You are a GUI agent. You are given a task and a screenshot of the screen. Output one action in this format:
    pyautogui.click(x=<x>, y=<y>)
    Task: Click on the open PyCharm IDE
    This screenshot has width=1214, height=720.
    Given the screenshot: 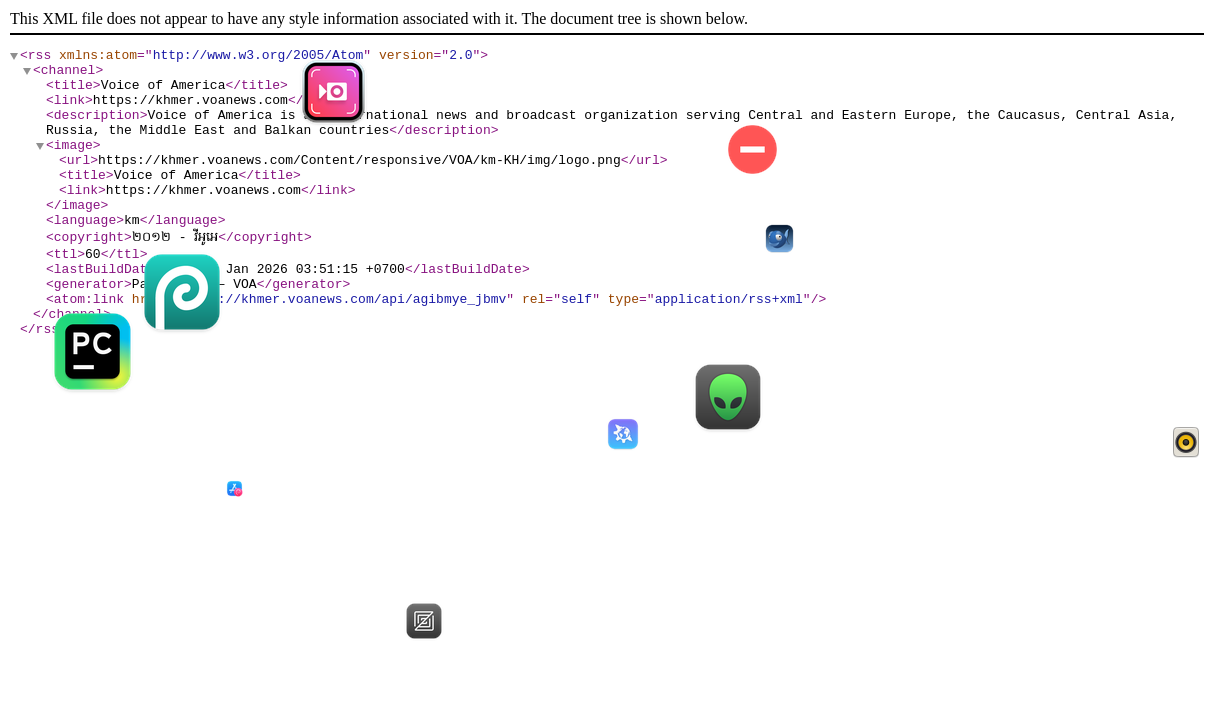 What is the action you would take?
    pyautogui.click(x=92, y=351)
    